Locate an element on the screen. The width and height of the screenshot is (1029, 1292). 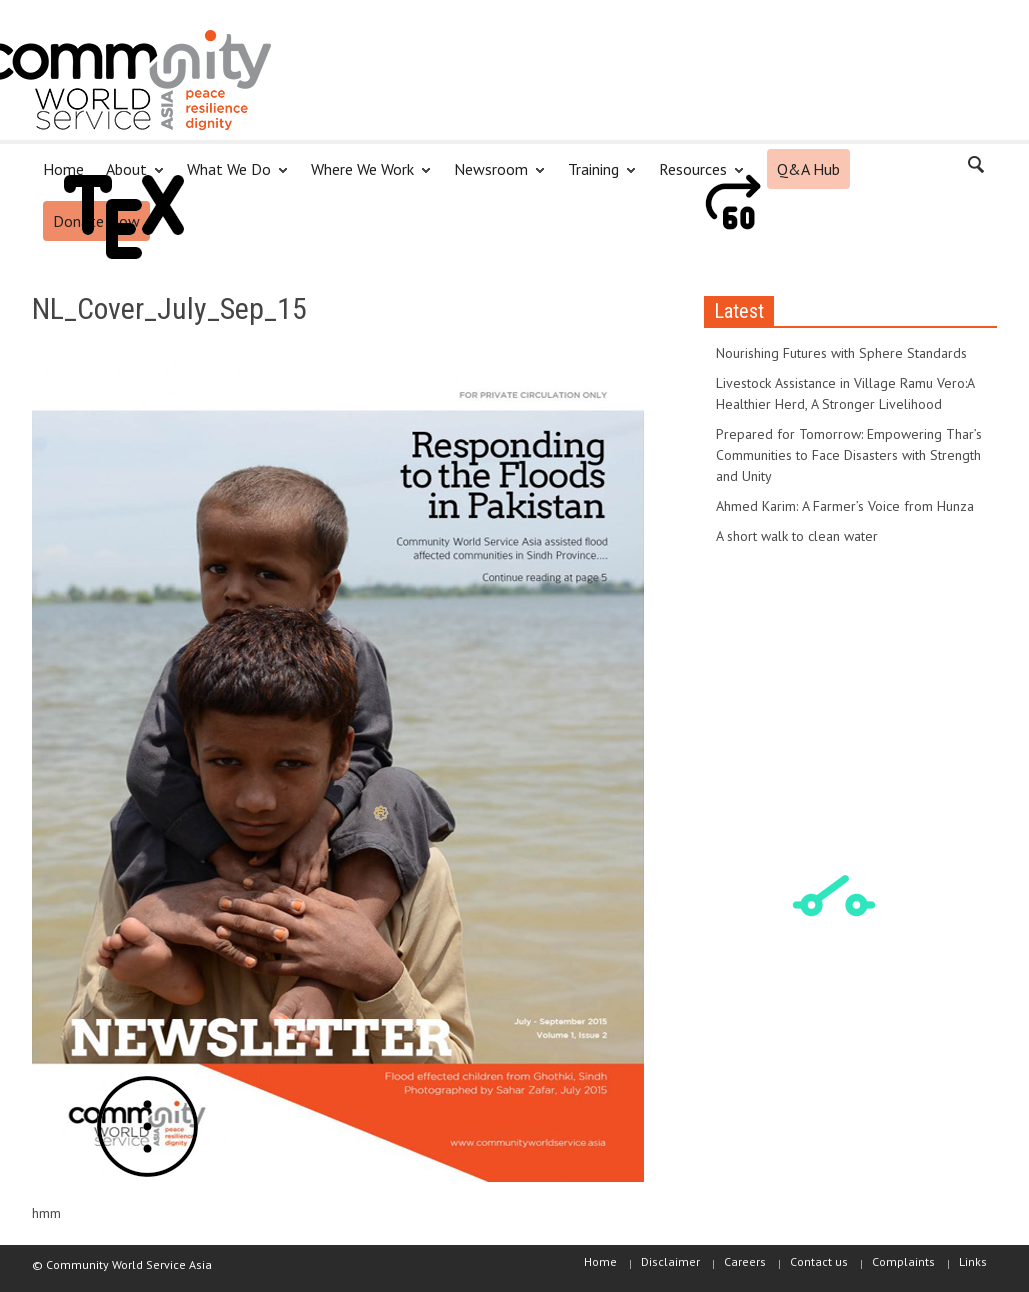
format document using TeX typesetting is located at coordinates (124, 211).